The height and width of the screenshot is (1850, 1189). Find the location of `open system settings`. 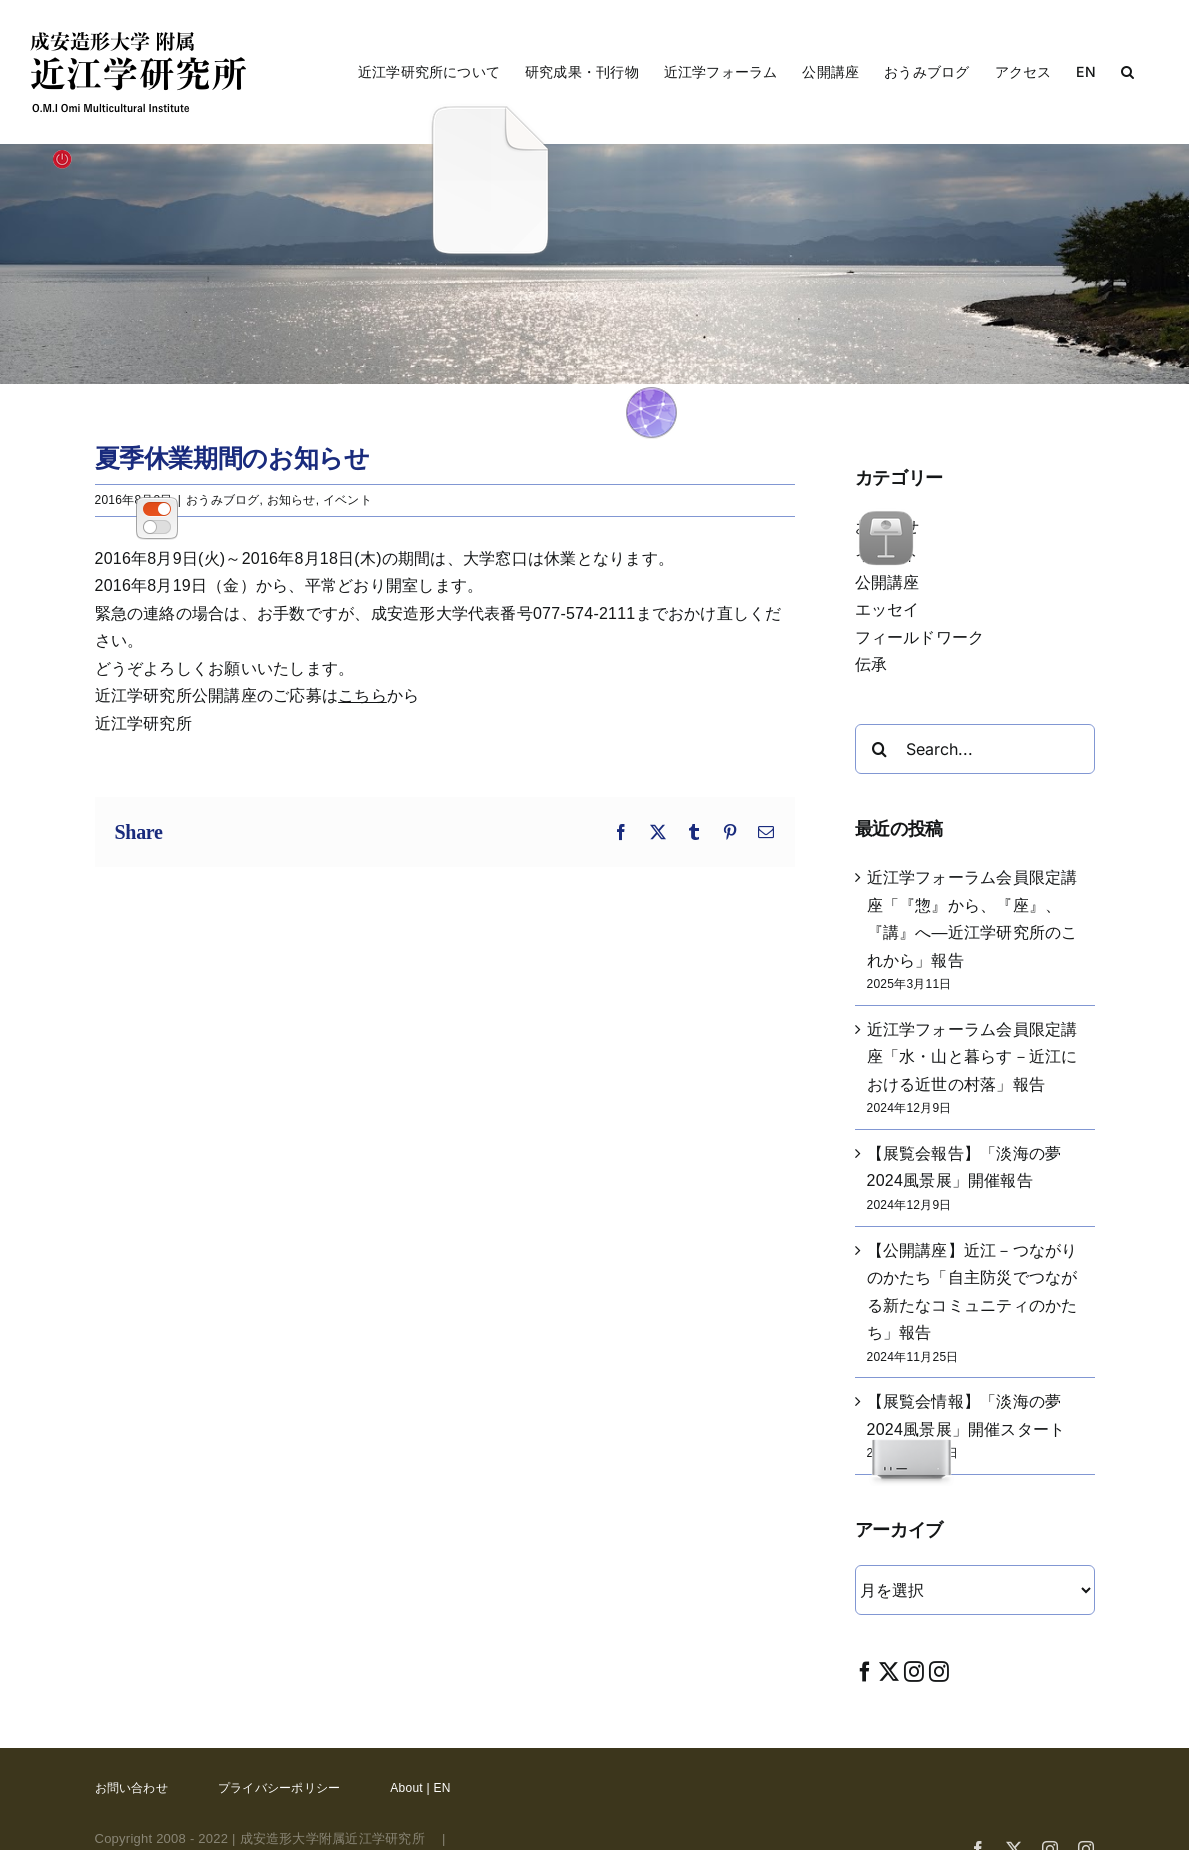

open system settings is located at coordinates (157, 518).